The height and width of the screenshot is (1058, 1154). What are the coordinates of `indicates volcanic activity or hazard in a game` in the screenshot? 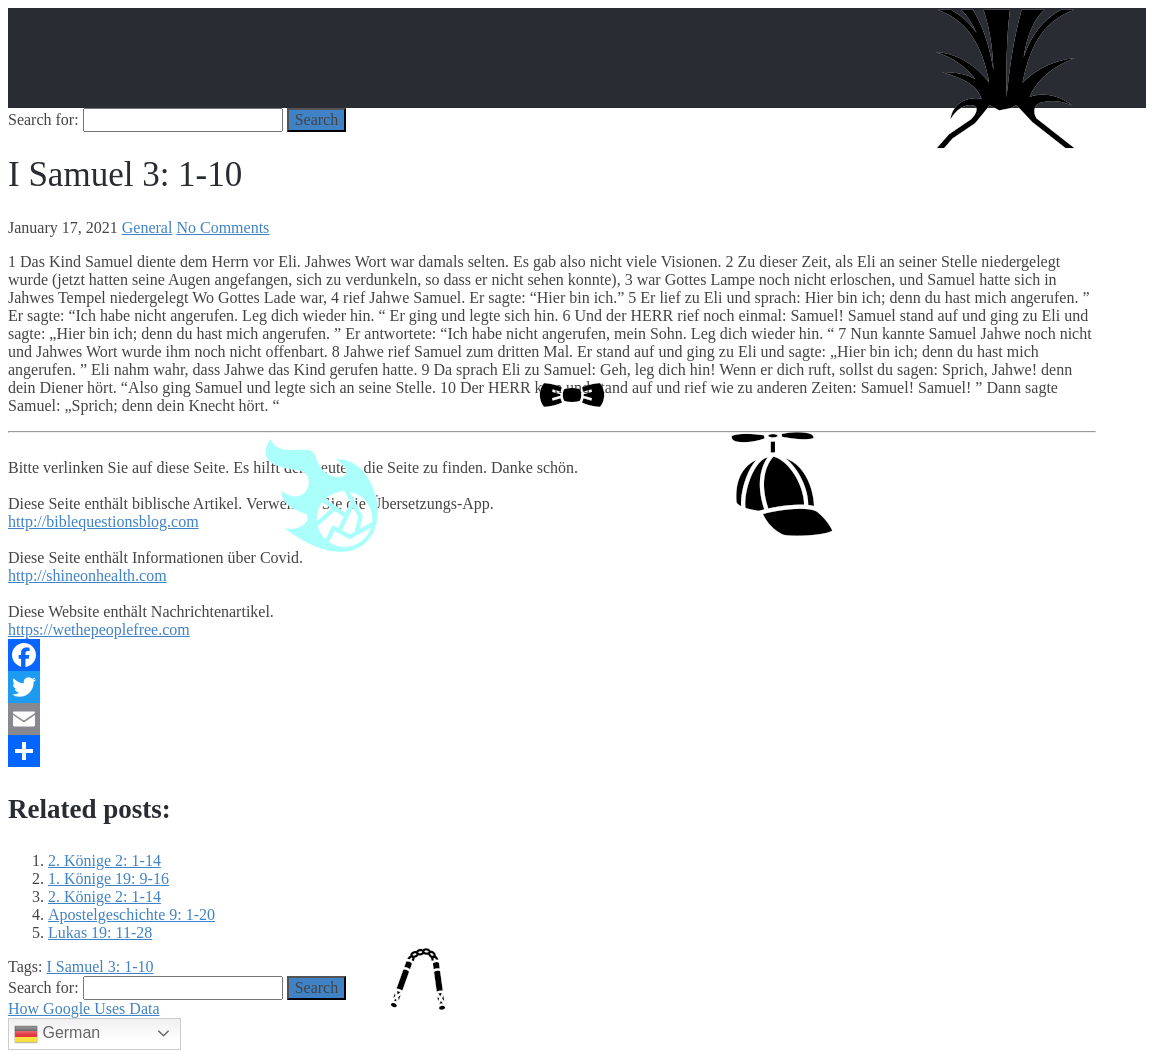 It's located at (1004, 78).